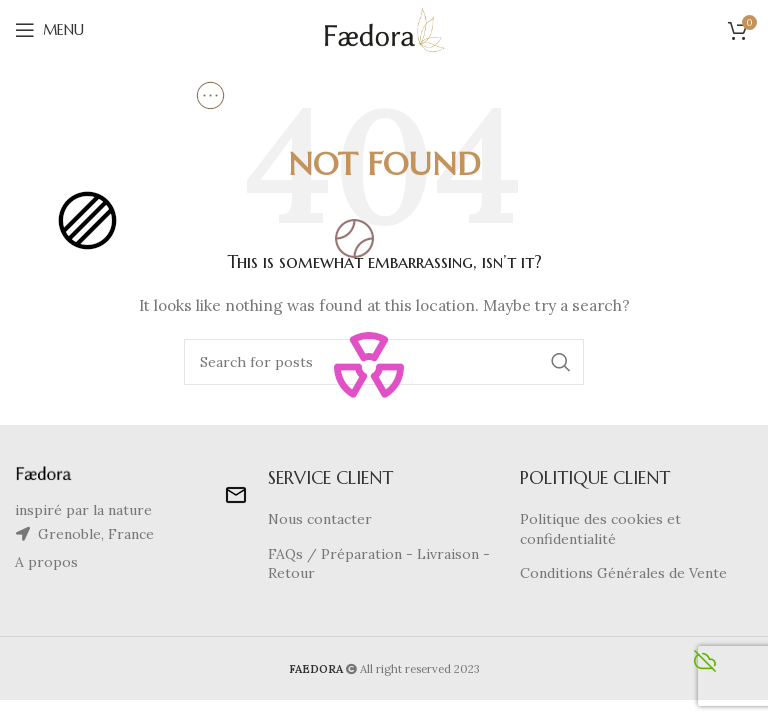 The image size is (768, 720). What do you see at coordinates (354, 238) in the screenshot?
I see `access tennis or sports-related content` at bounding box center [354, 238].